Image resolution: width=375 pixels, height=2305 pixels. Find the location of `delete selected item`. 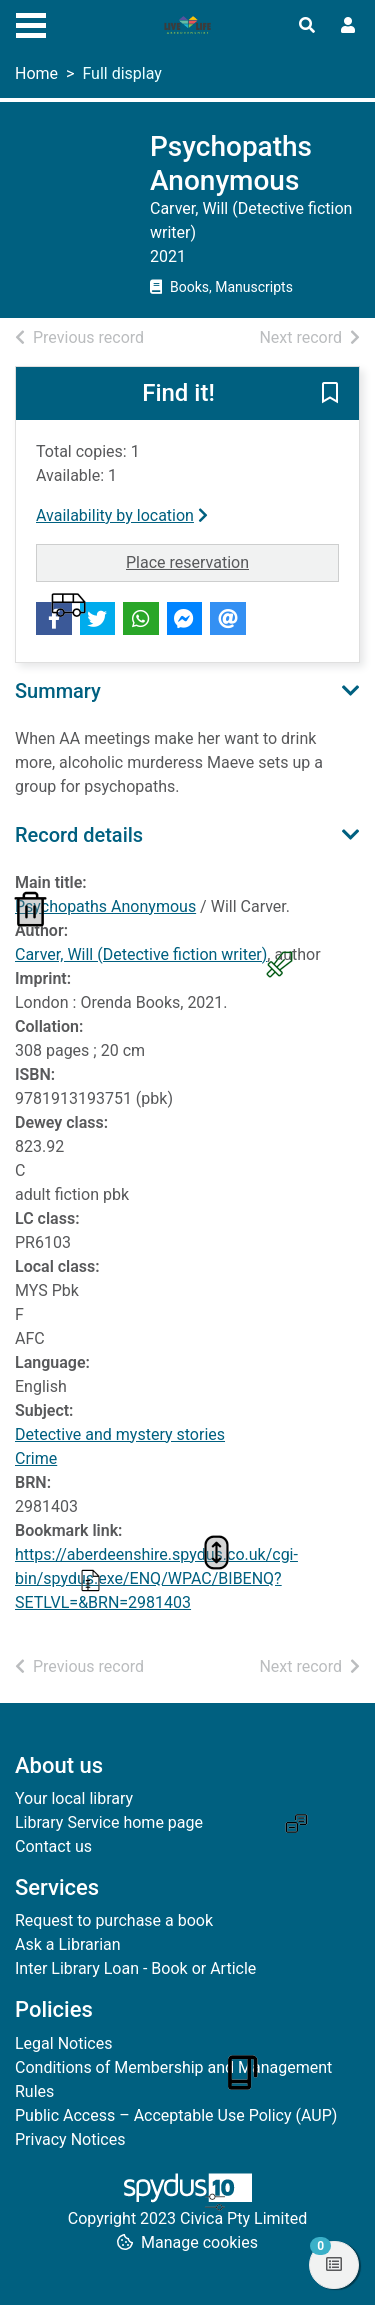

delete selected item is located at coordinates (30, 910).